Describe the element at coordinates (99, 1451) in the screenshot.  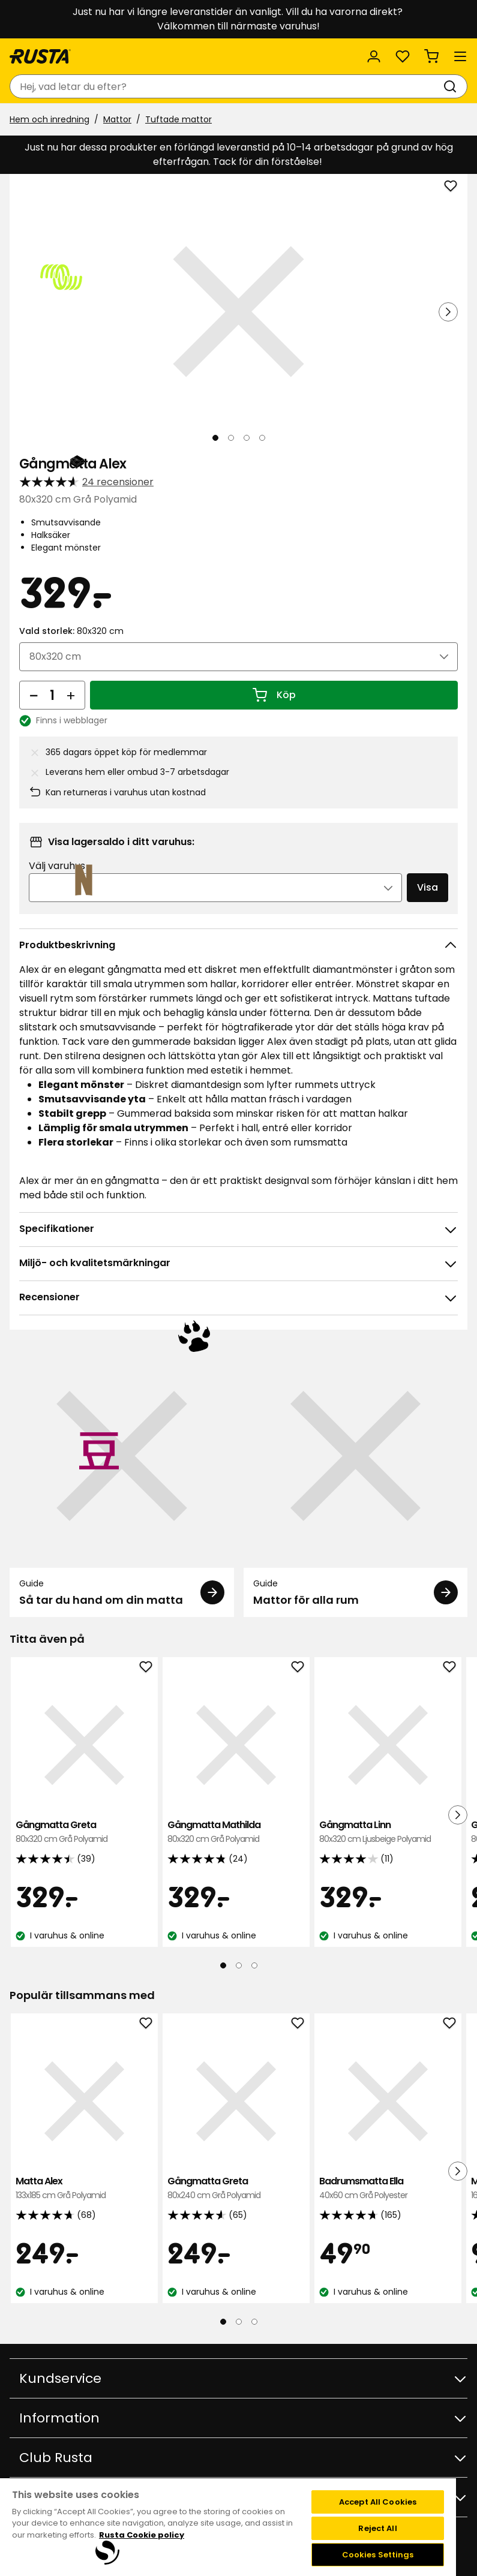
I see `open the Douban app` at that location.